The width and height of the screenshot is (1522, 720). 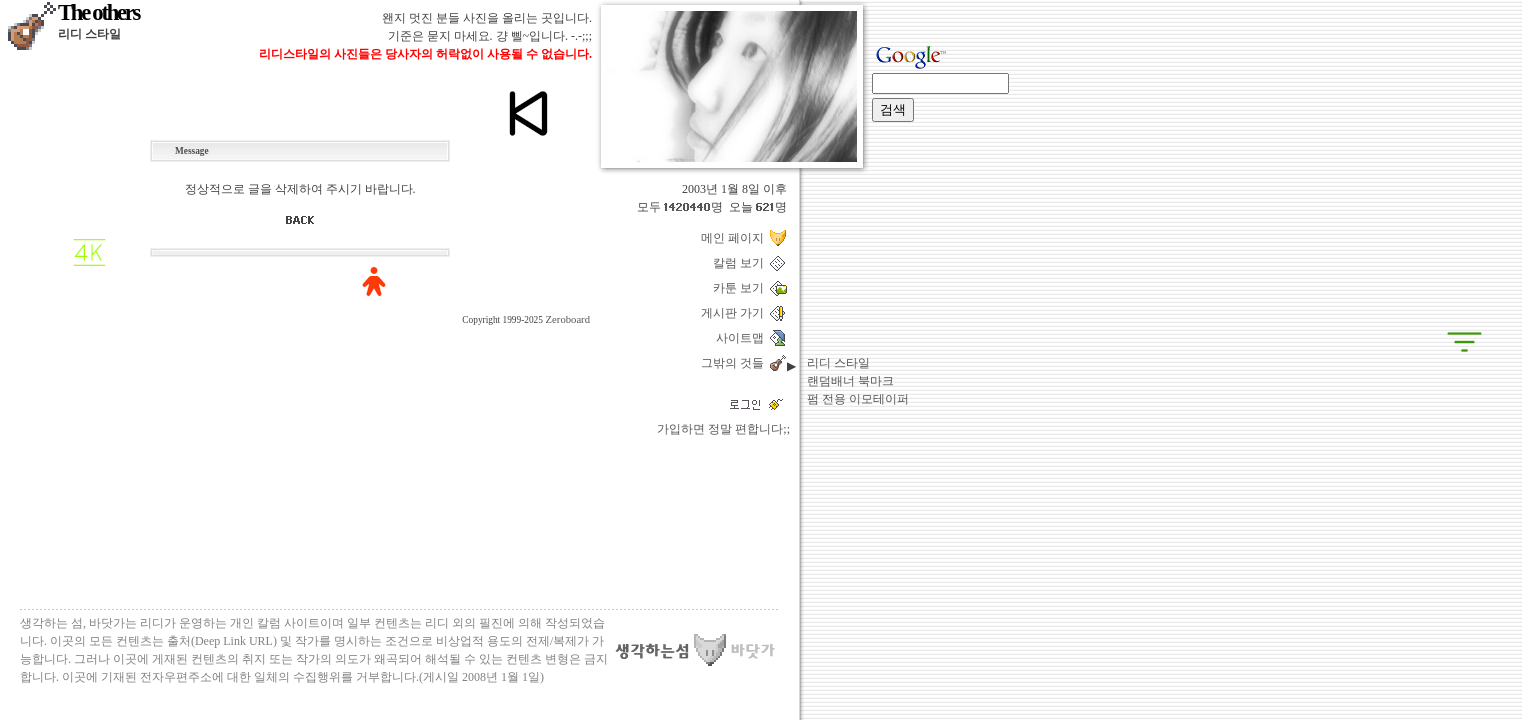 I want to click on filter or sort list items, so click(x=1464, y=342).